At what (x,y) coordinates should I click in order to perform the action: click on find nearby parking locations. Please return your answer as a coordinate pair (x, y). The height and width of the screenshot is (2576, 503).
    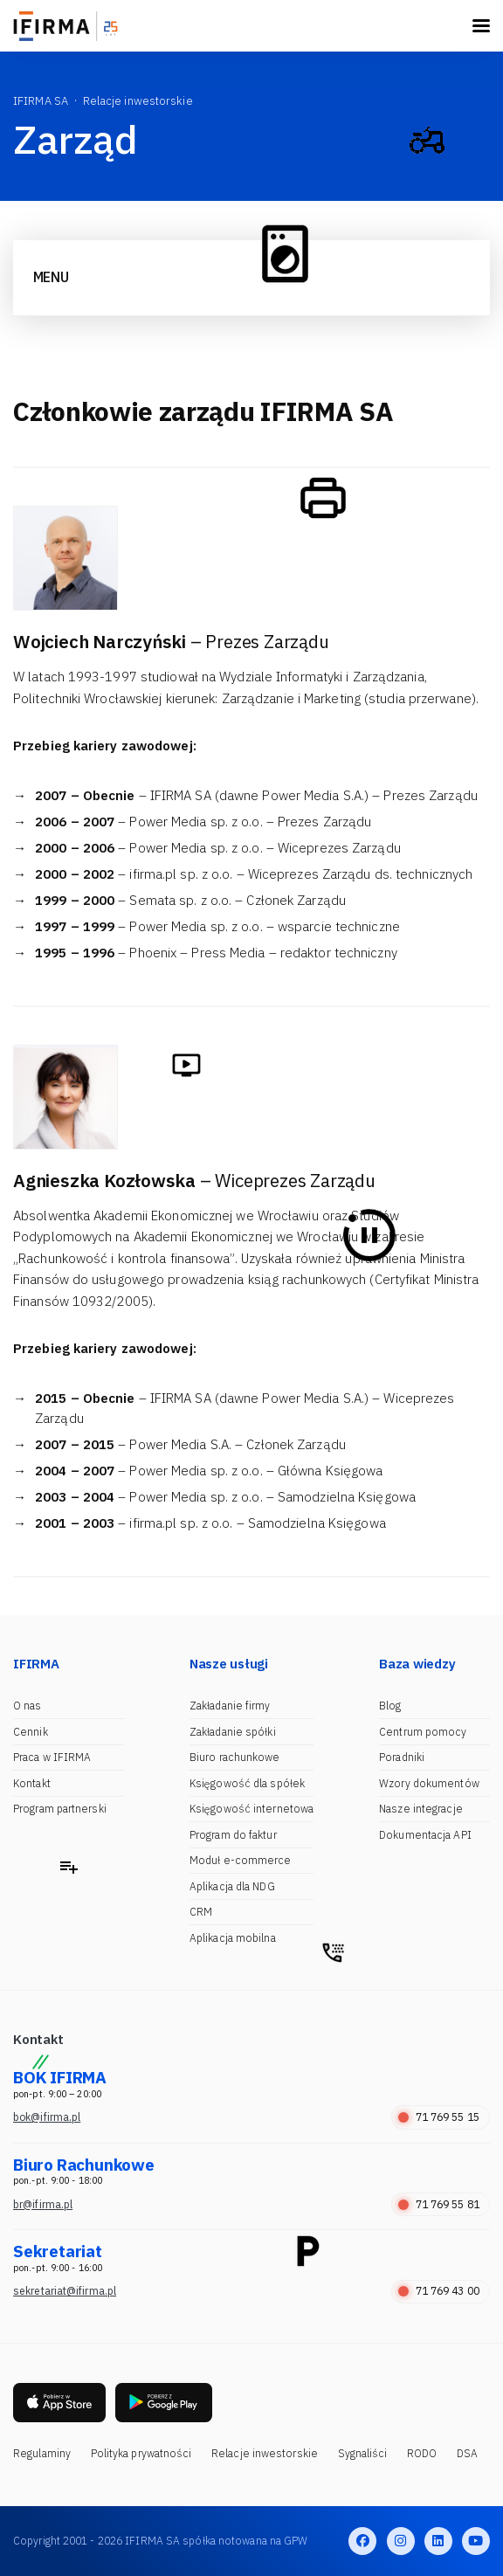
    Looking at the image, I should click on (307, 2251).